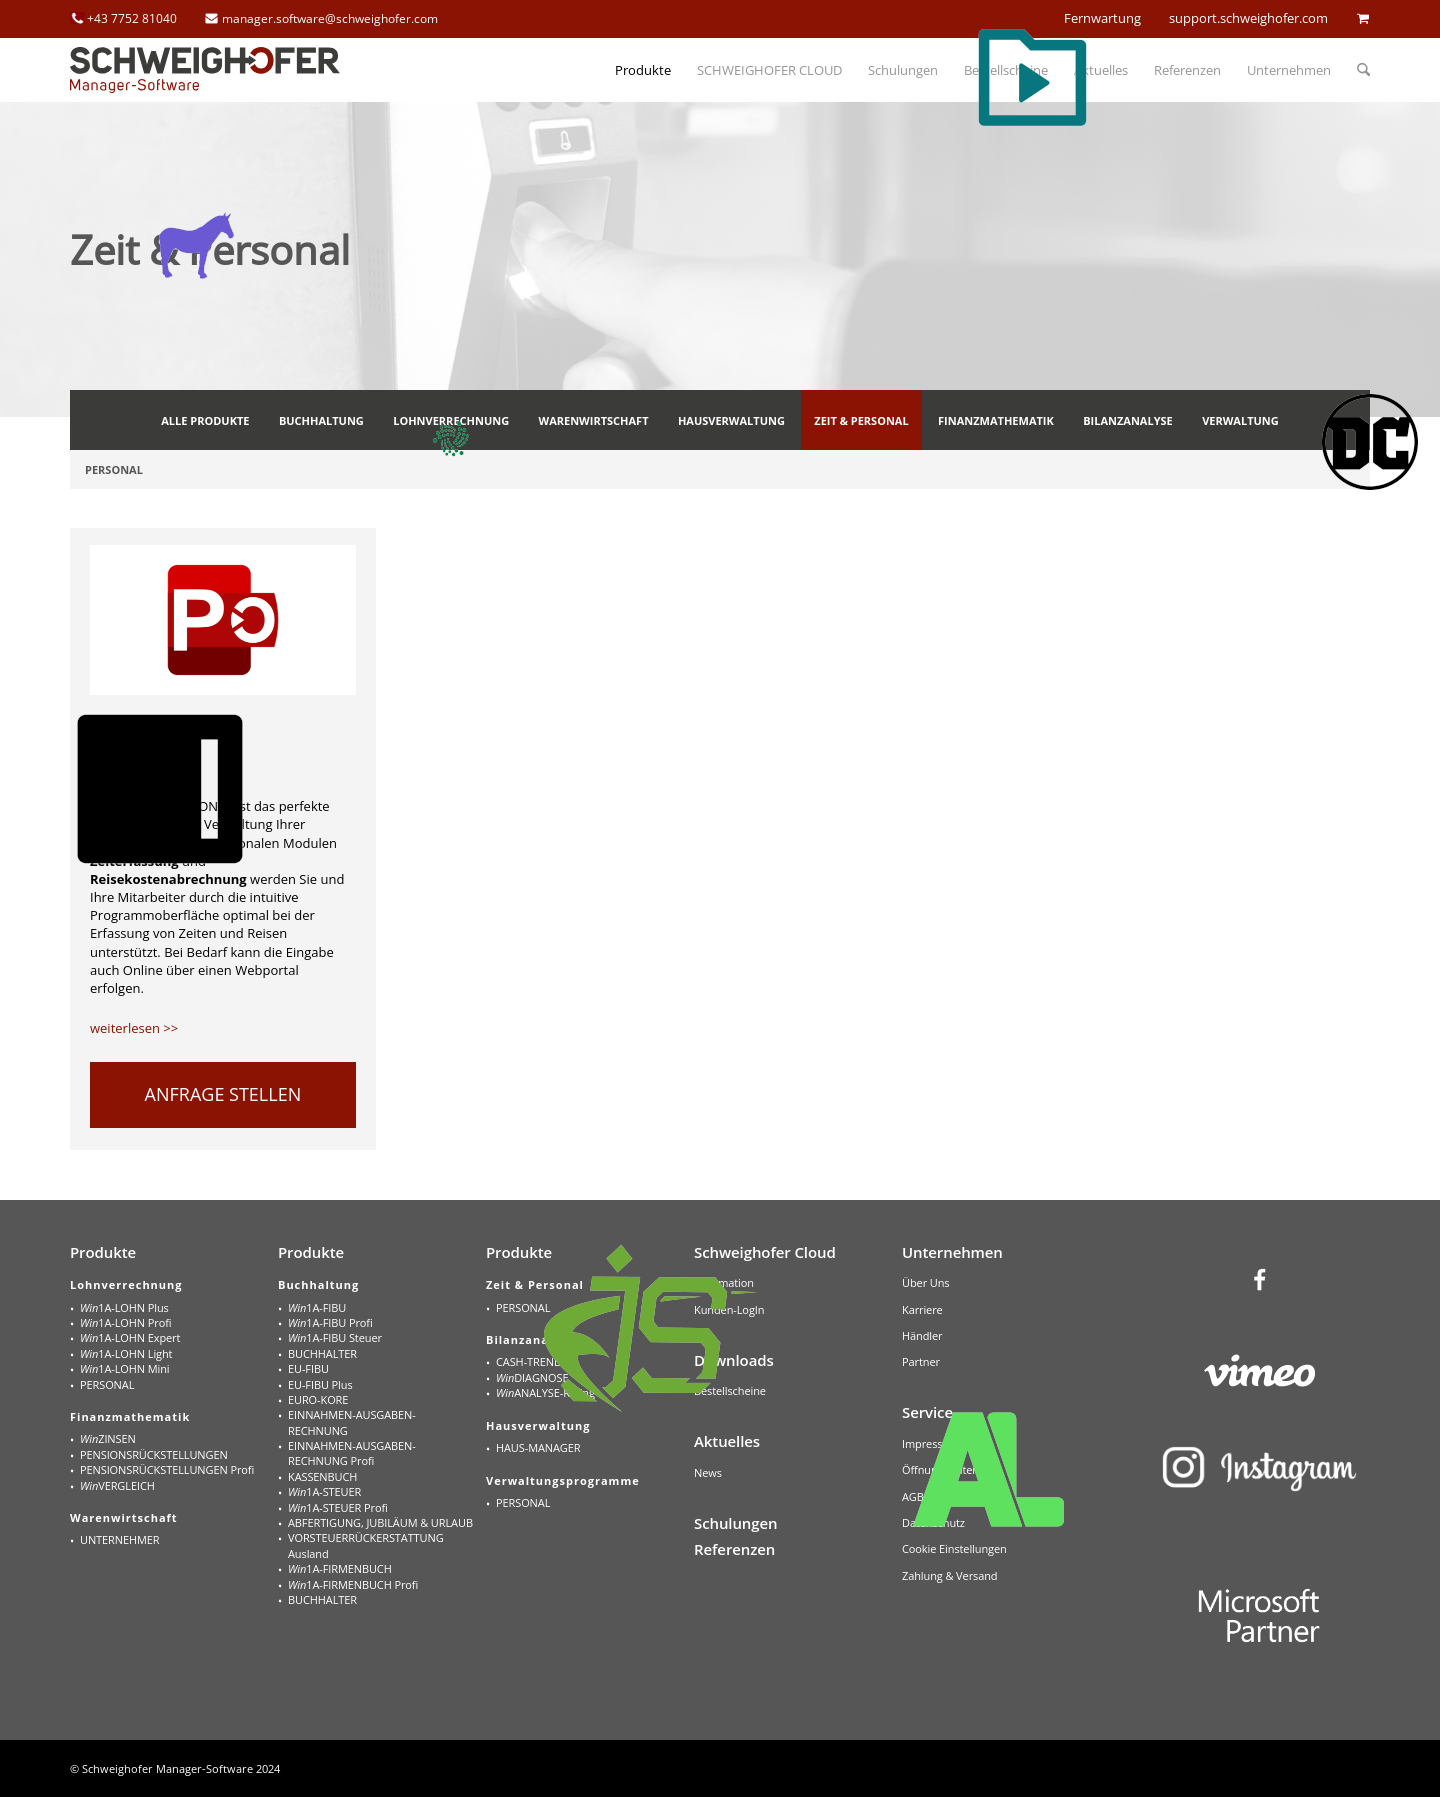 The height and width of the screenshot is (1797, 1440). What do you see at coordinates (160, 789) in the screenshot?
I see `switch to right sidebar layout` at bounding box center [160, 789].